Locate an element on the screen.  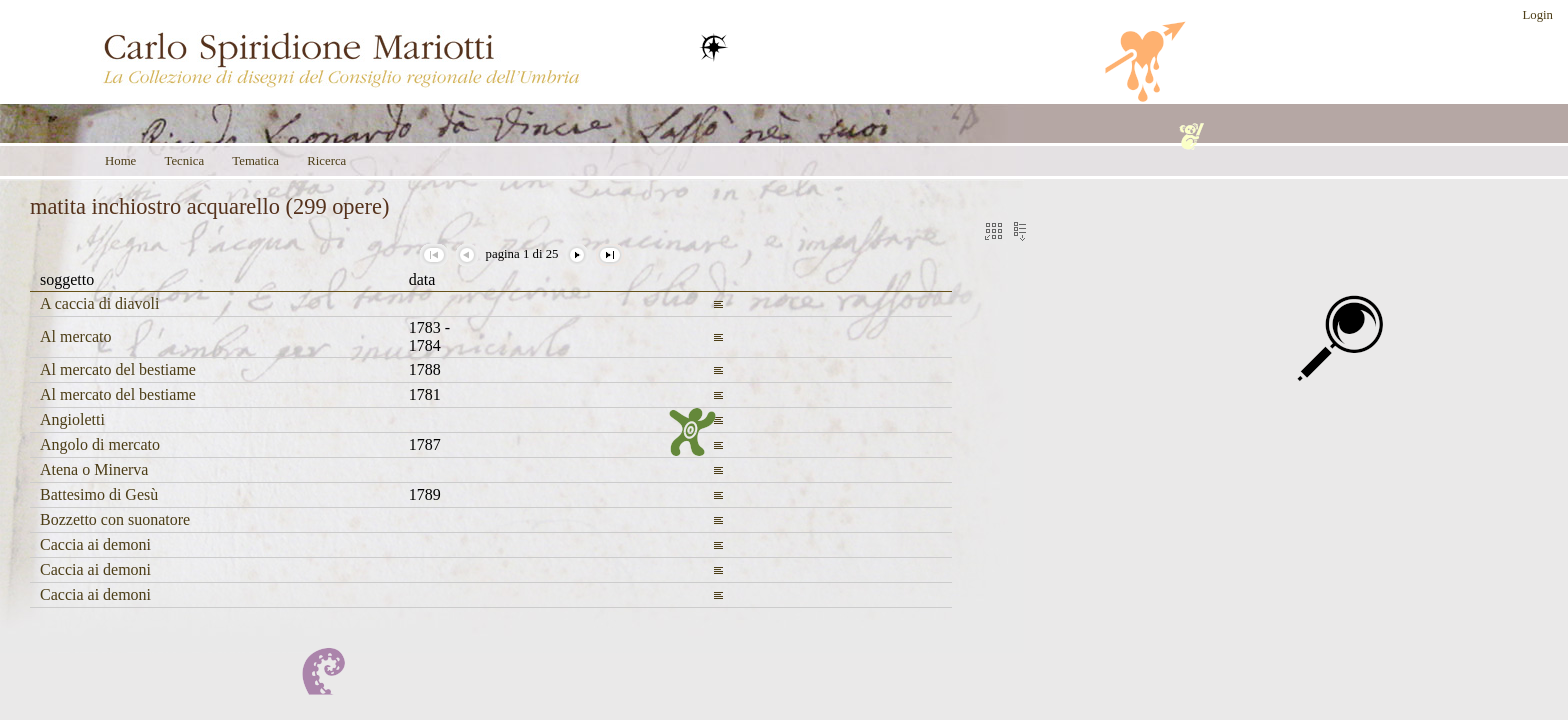
activate eclipse or flare visual effect is located at coordinates (714, 47).